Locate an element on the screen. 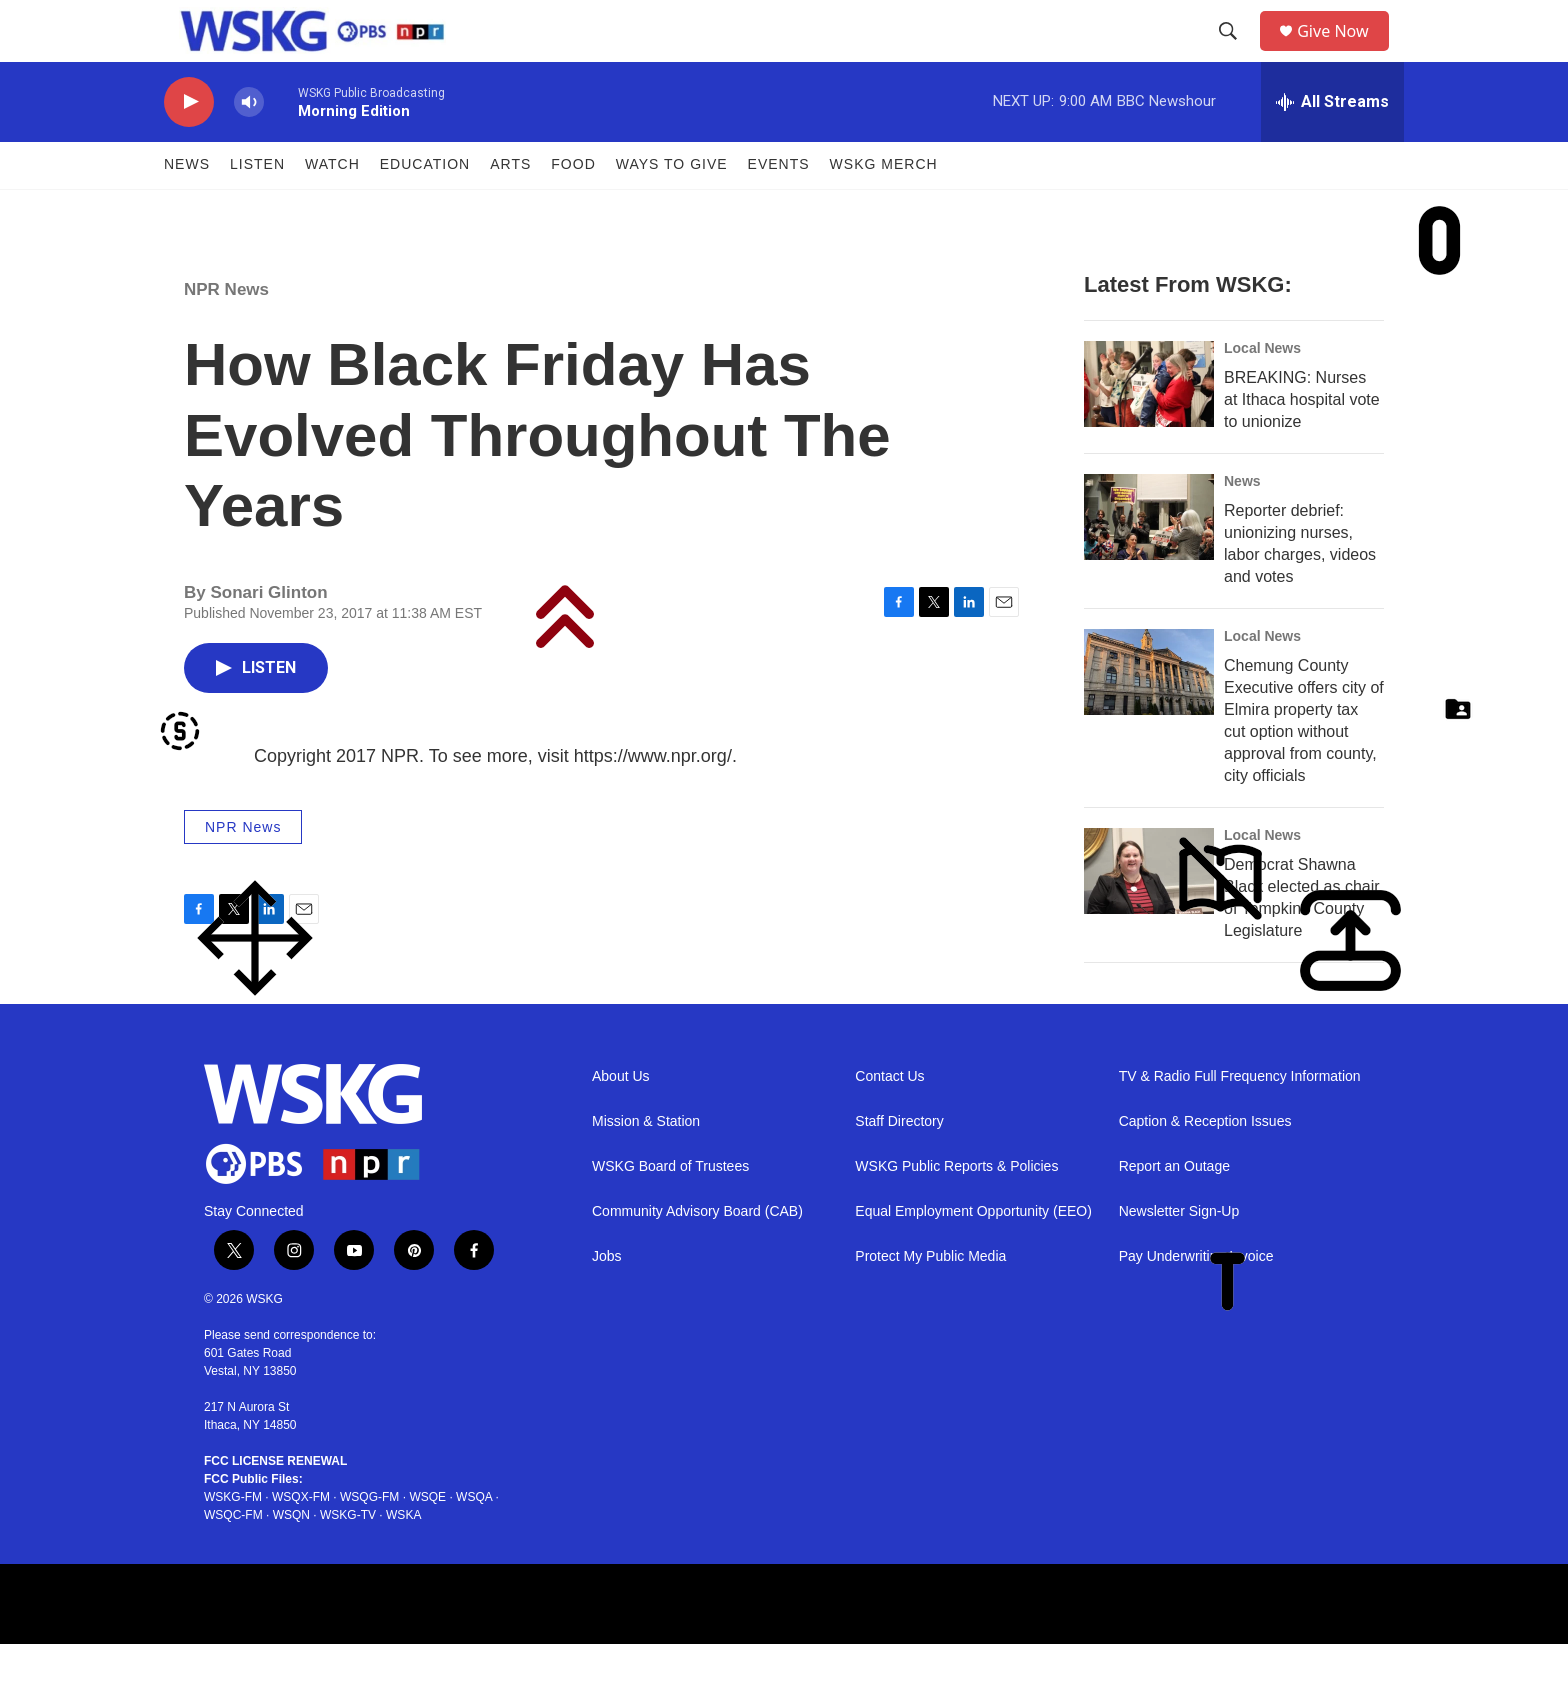 The height and width of the screenshot is (1688, 1568). open a shared folder is located at coordinates (1458, 709).